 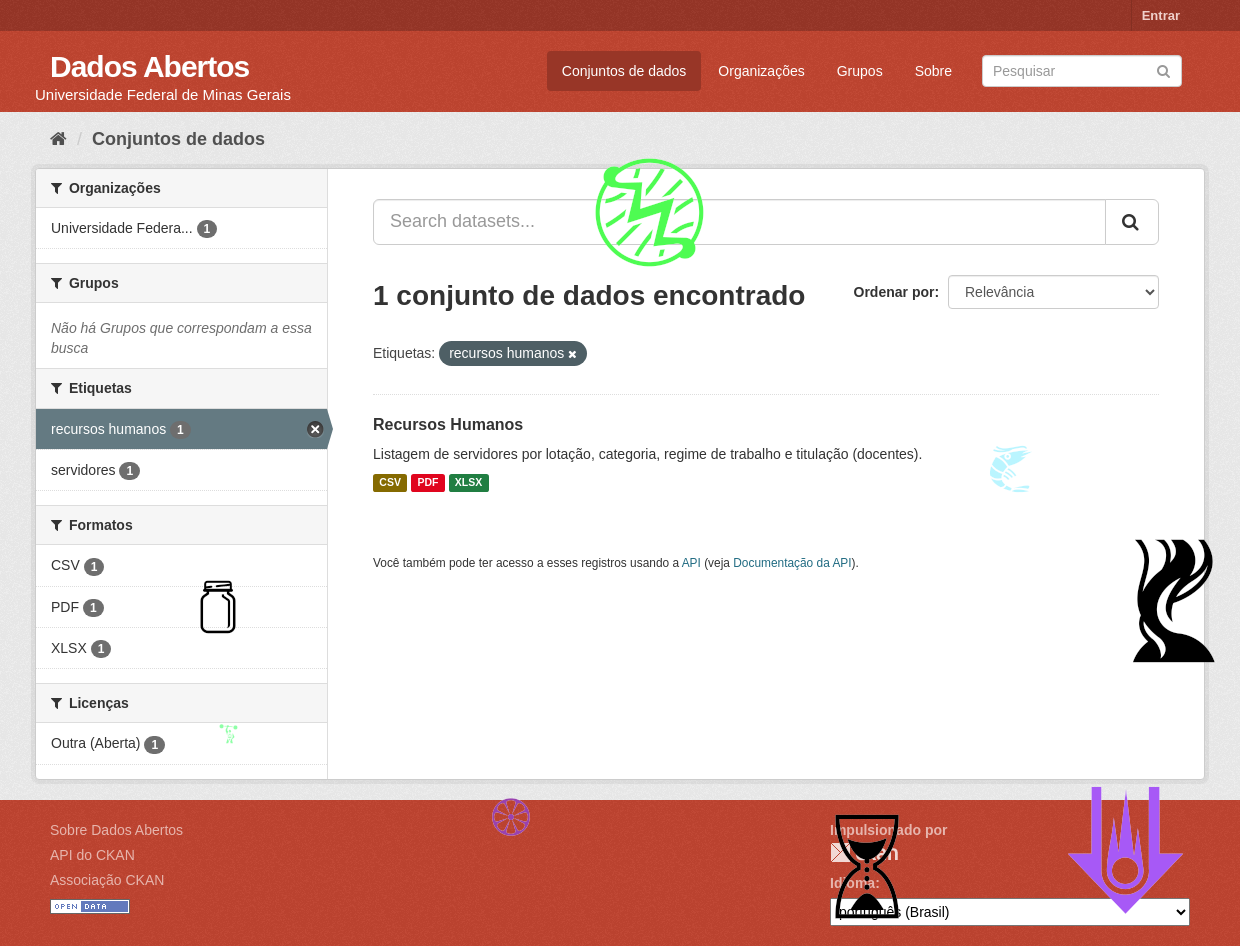 What do you see at coordinates (1169, 601) in the screenshot?
I see `indicates a magic or mystical item in inventory` at bounding box center [1169, 601].